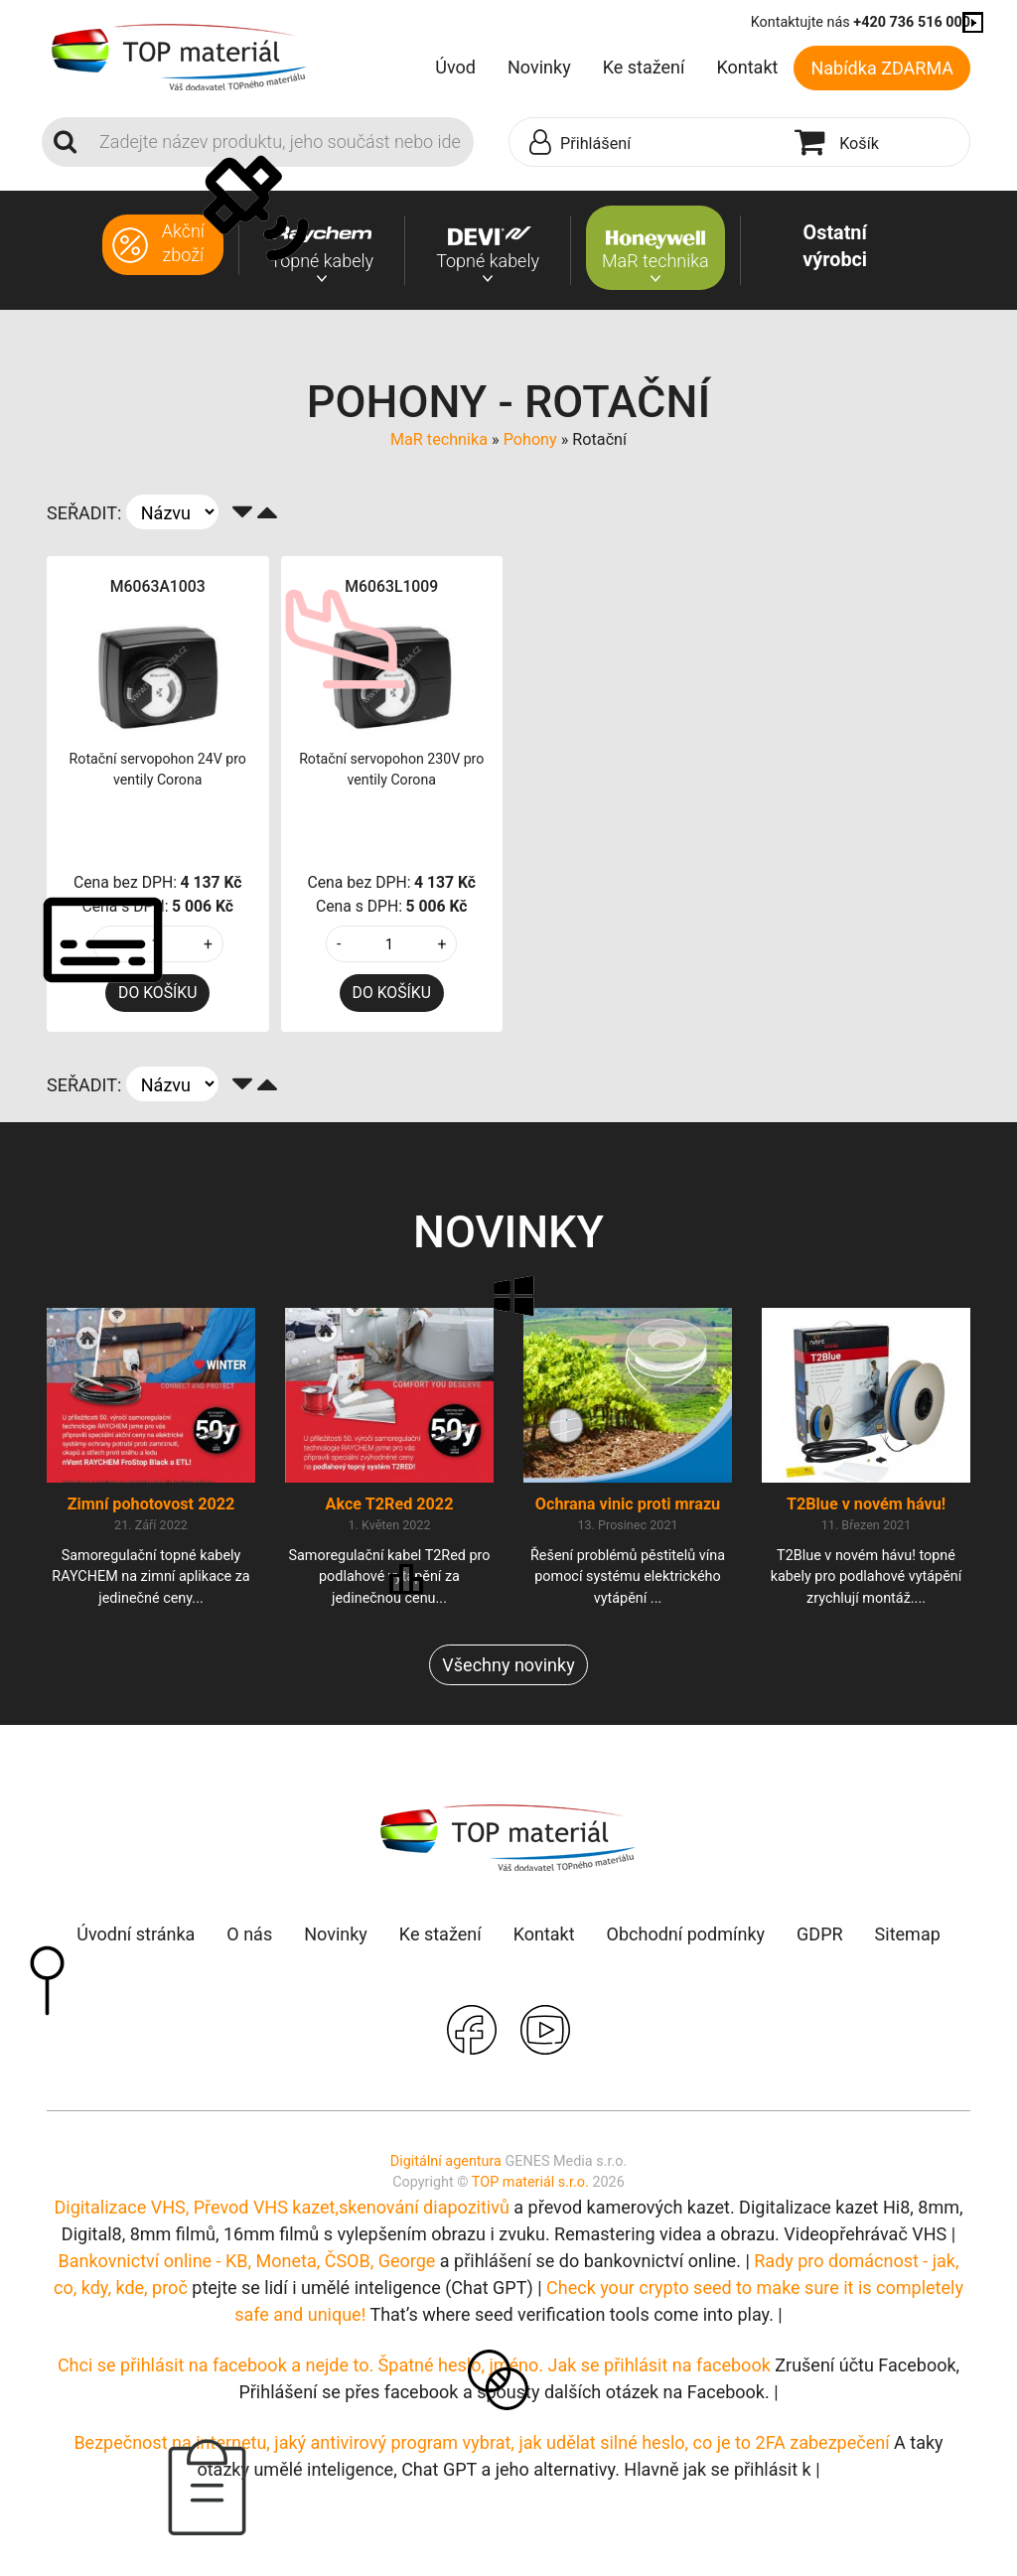  Describe the element at coordinates (102, 939) in the screenshot. I see `enable subtitles or closed captions` at that location.